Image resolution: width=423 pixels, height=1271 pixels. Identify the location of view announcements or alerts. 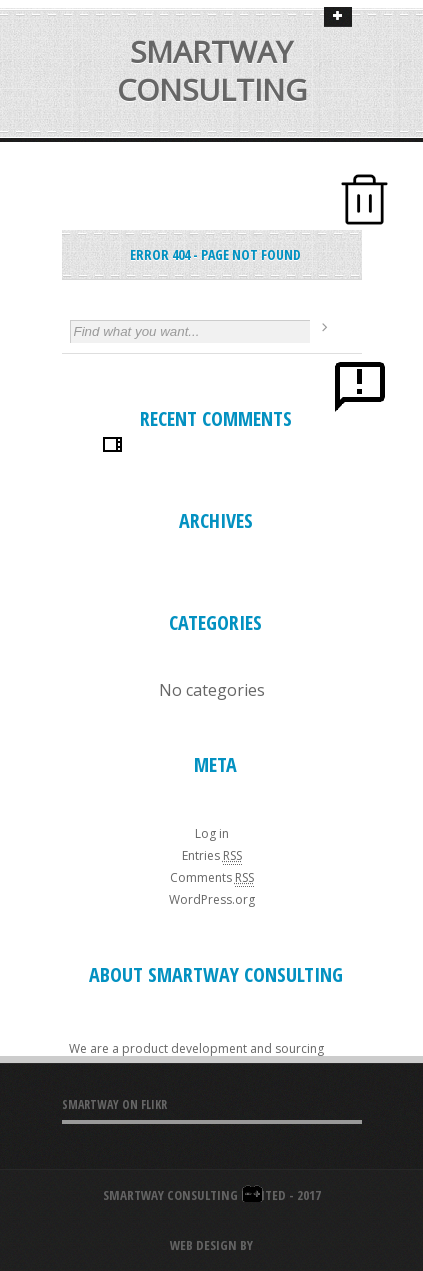
(360, 387).